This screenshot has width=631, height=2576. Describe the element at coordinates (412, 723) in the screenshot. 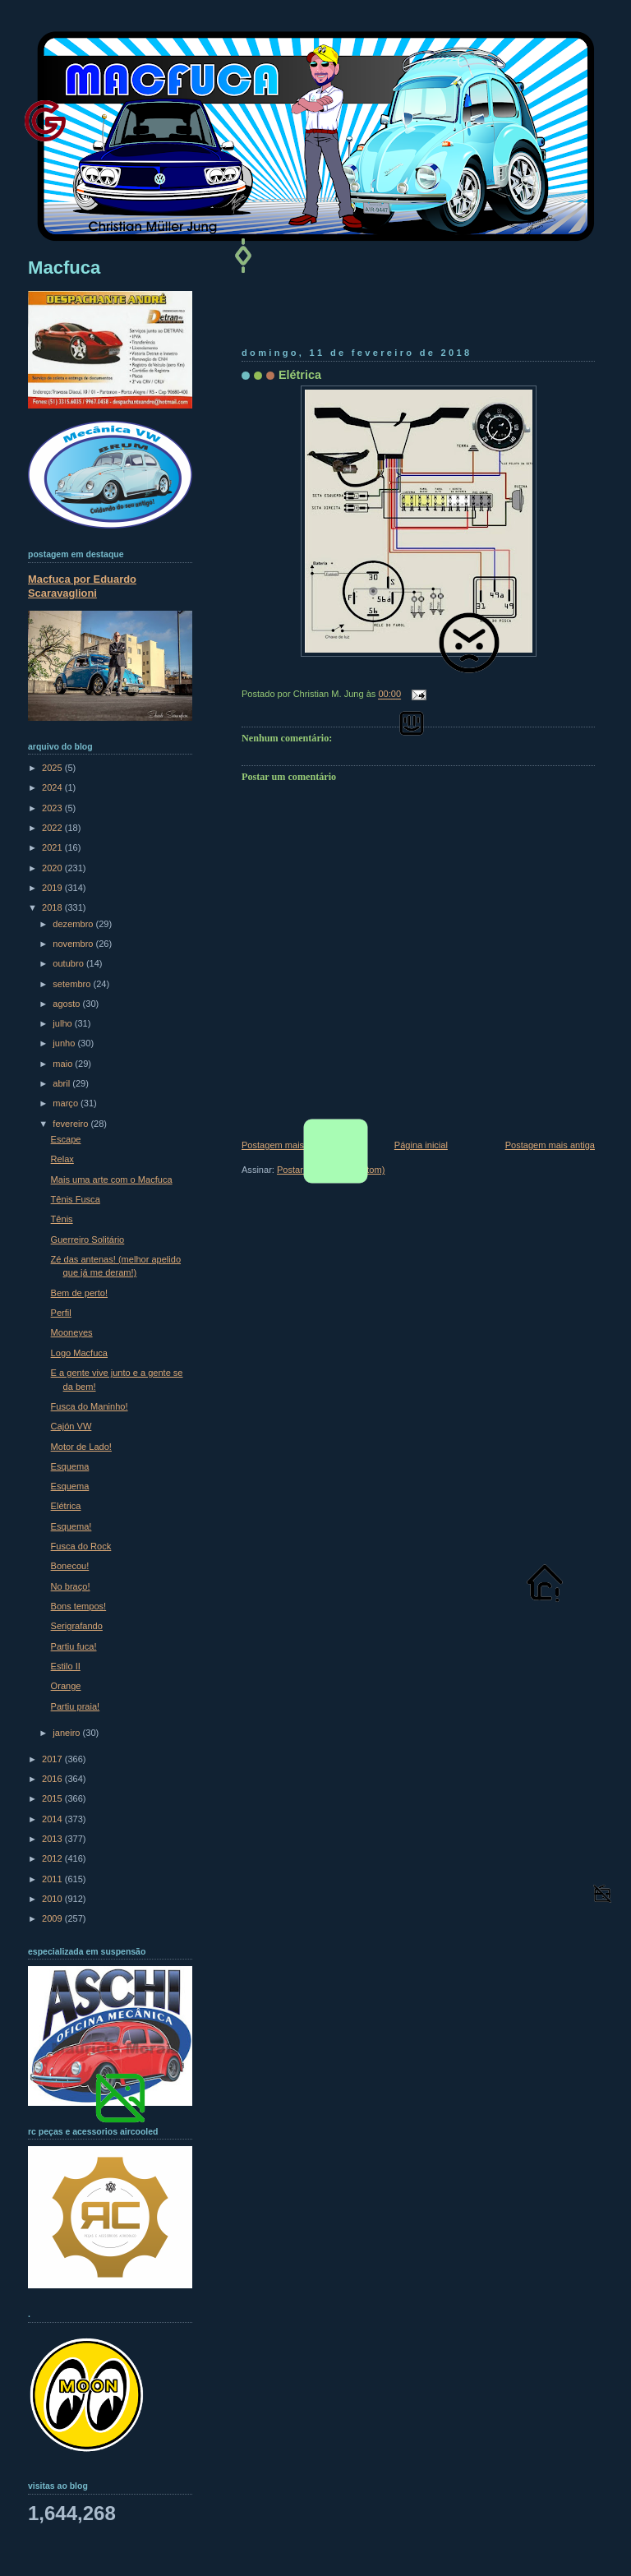

I see `open intercom customer messaging` at that location.